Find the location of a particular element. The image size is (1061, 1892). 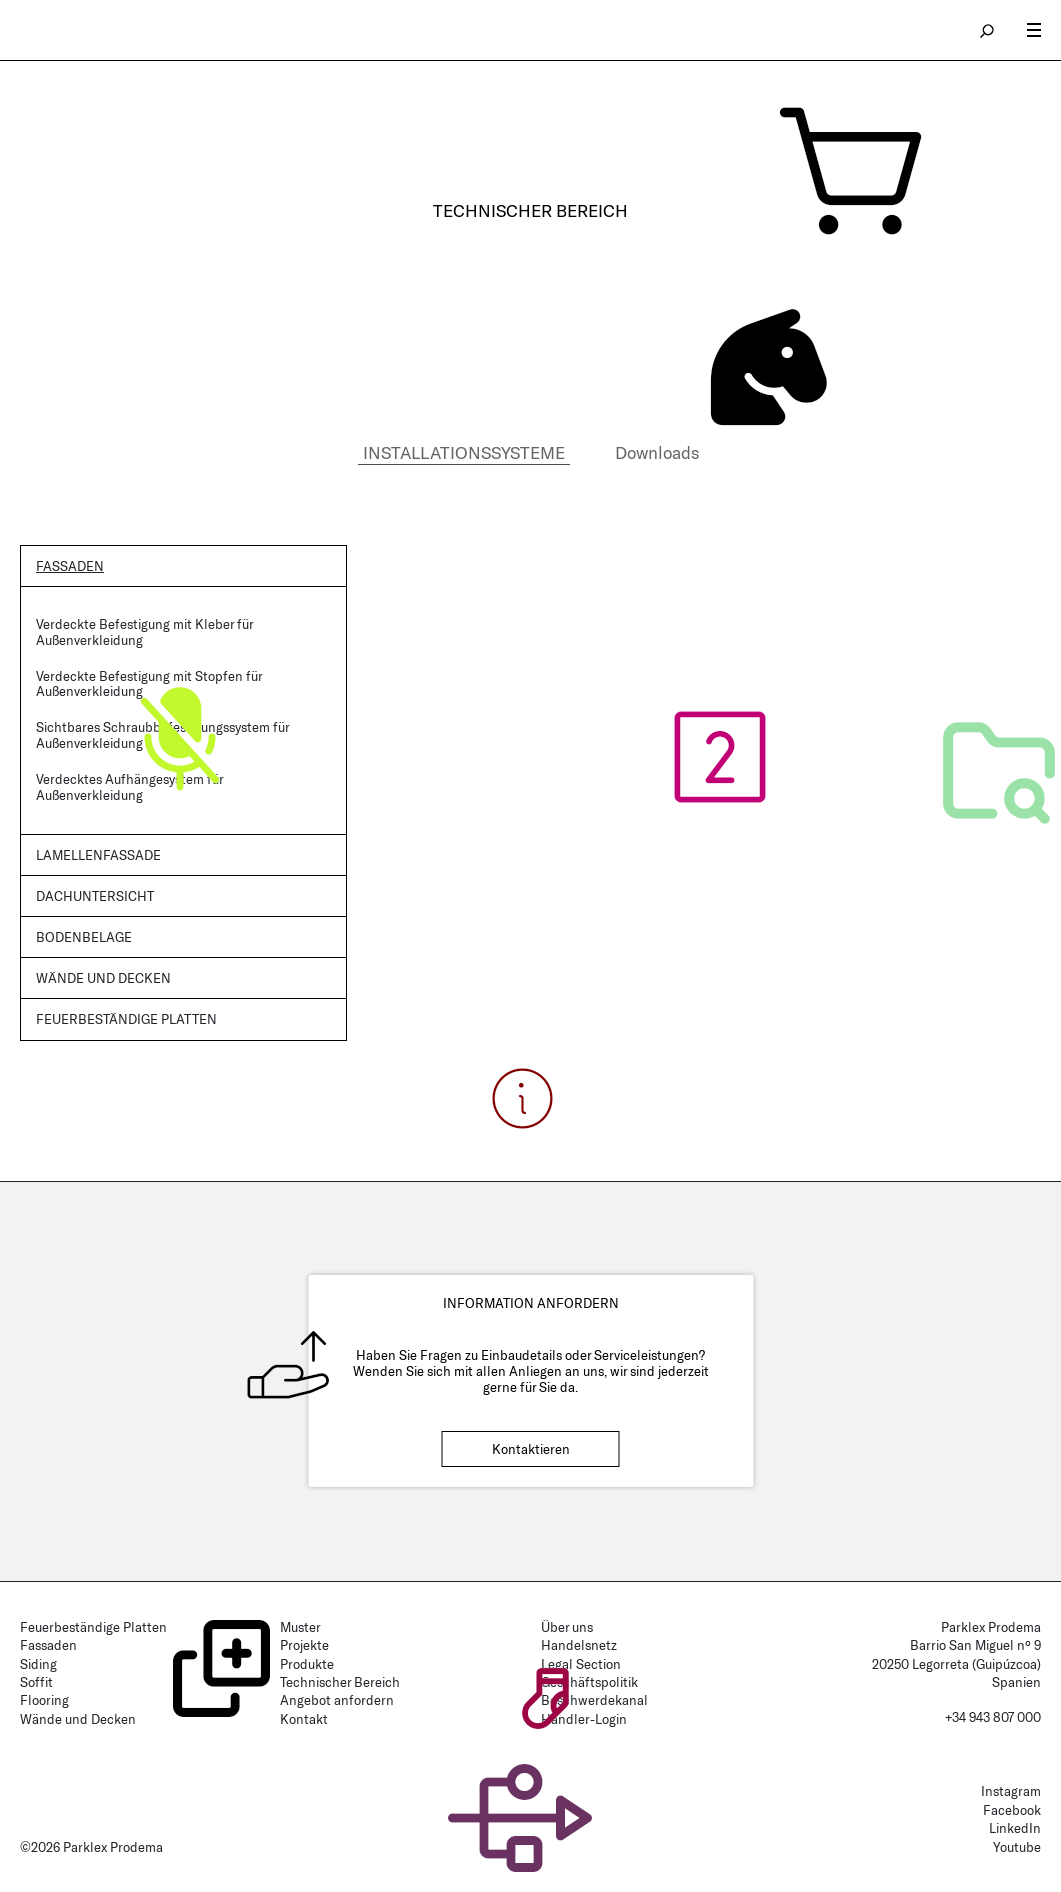

indicates step two in a multi-step process is located at coordinates (720, 757).